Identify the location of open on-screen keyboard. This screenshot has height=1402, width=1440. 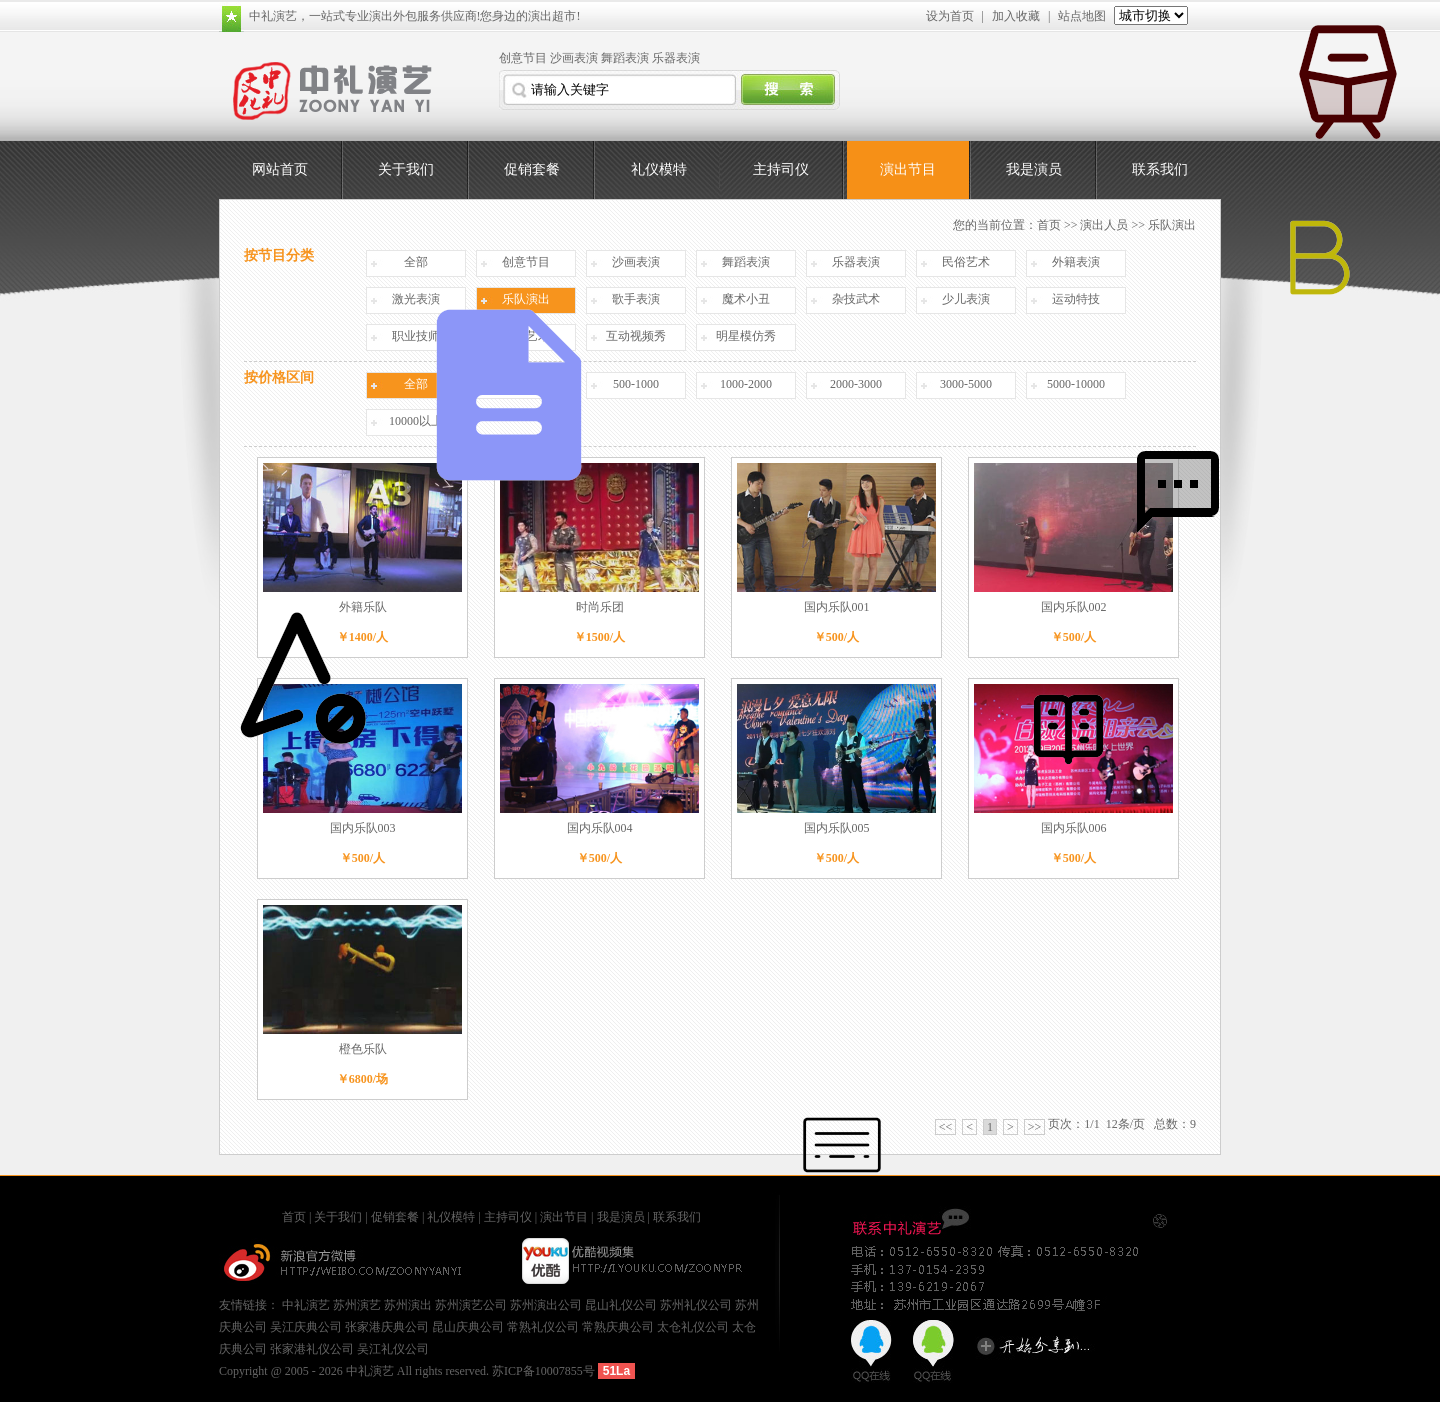
(842, 1145).